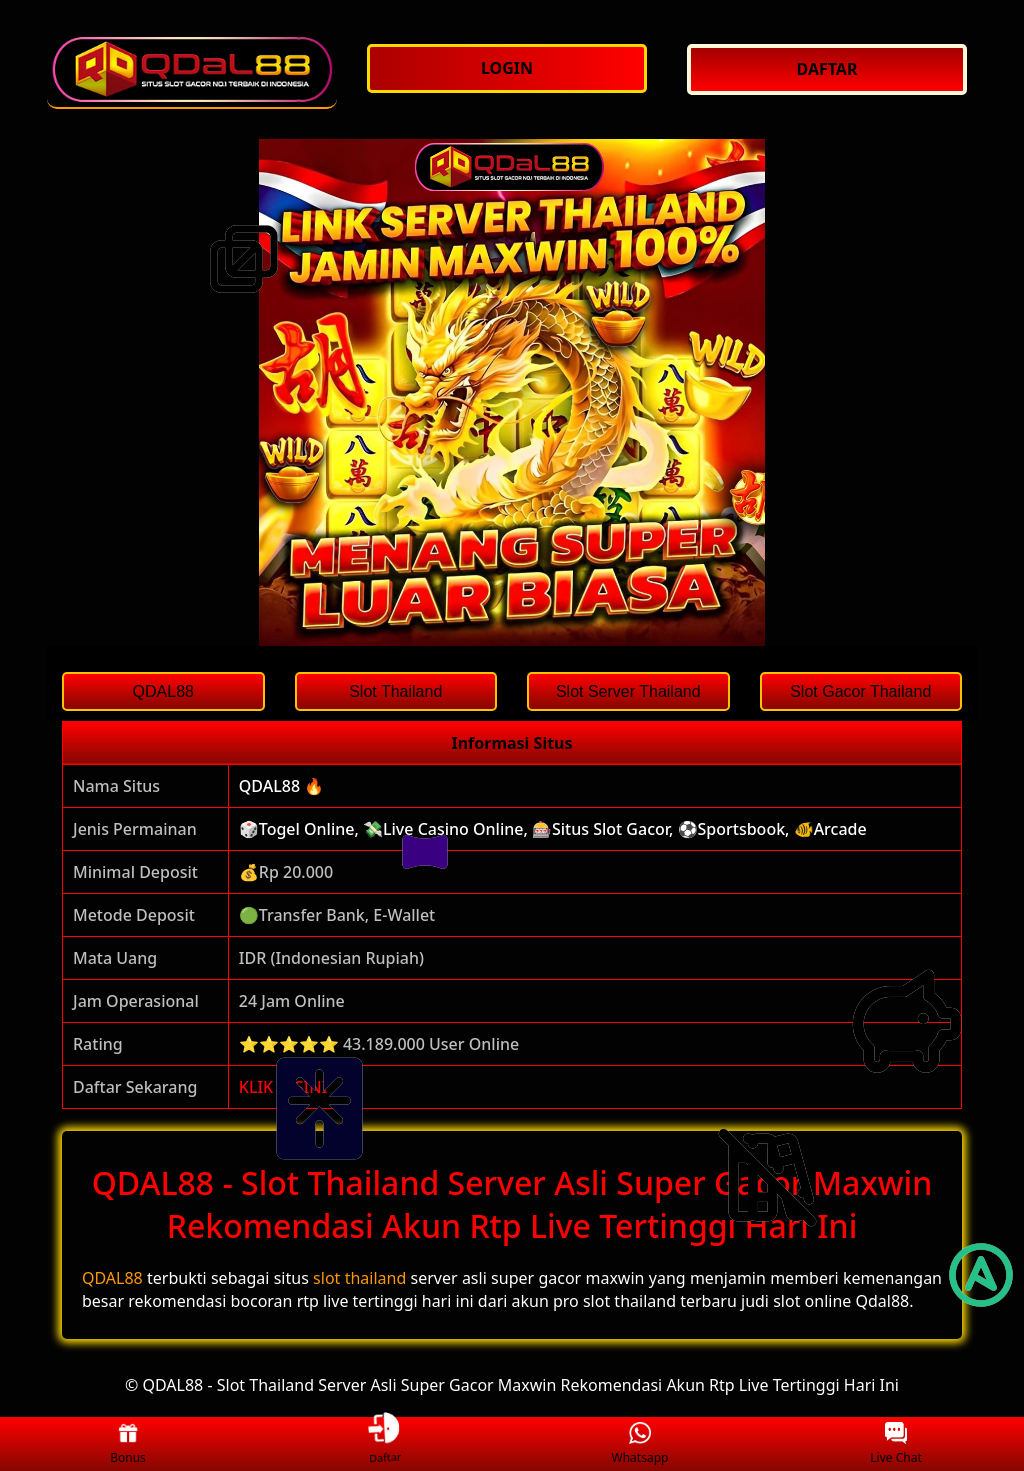  What do you see at coordinates (767, 1177) in the screenshot?
I see `library or reading feature unavailable` at bounding box center [767, 1177].